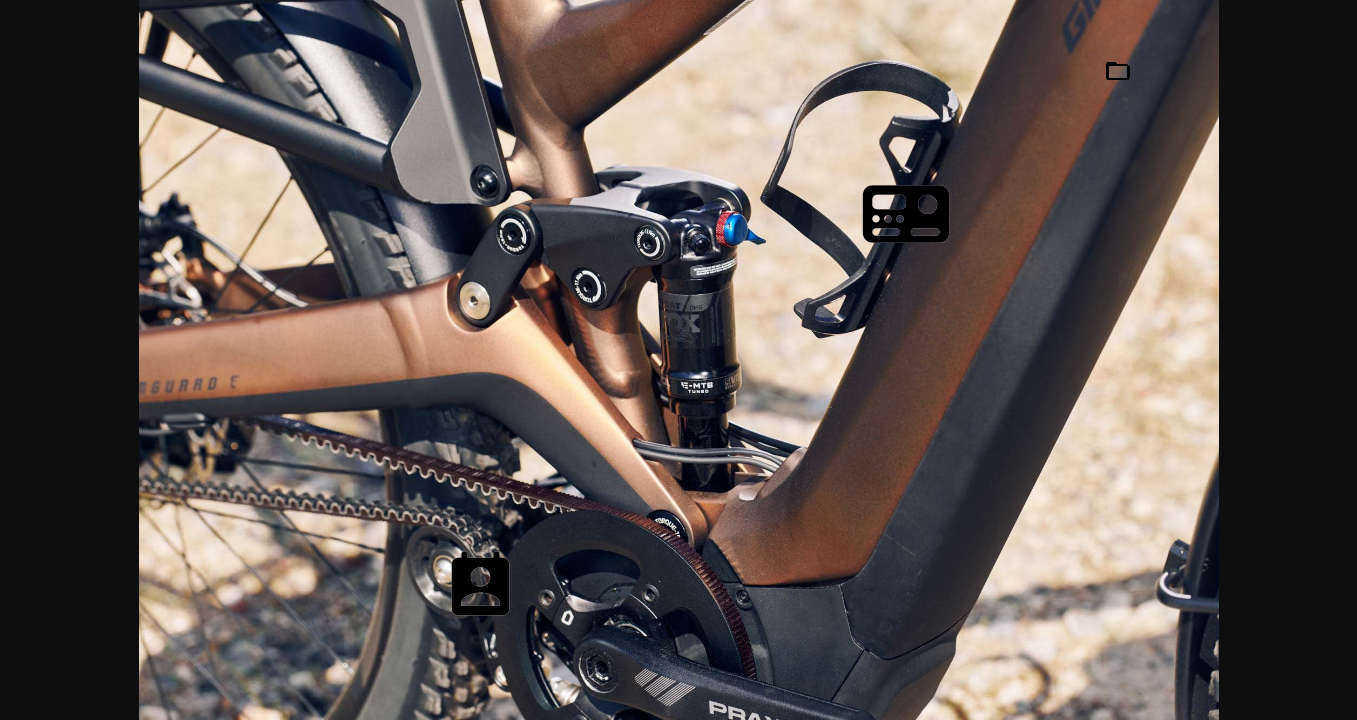 The image size is (1357, 720). What do you see at coordinates (906, 214) in the screenshot?
I see `access digital tachograph or driver logging device` at bounding box center [906, 214].